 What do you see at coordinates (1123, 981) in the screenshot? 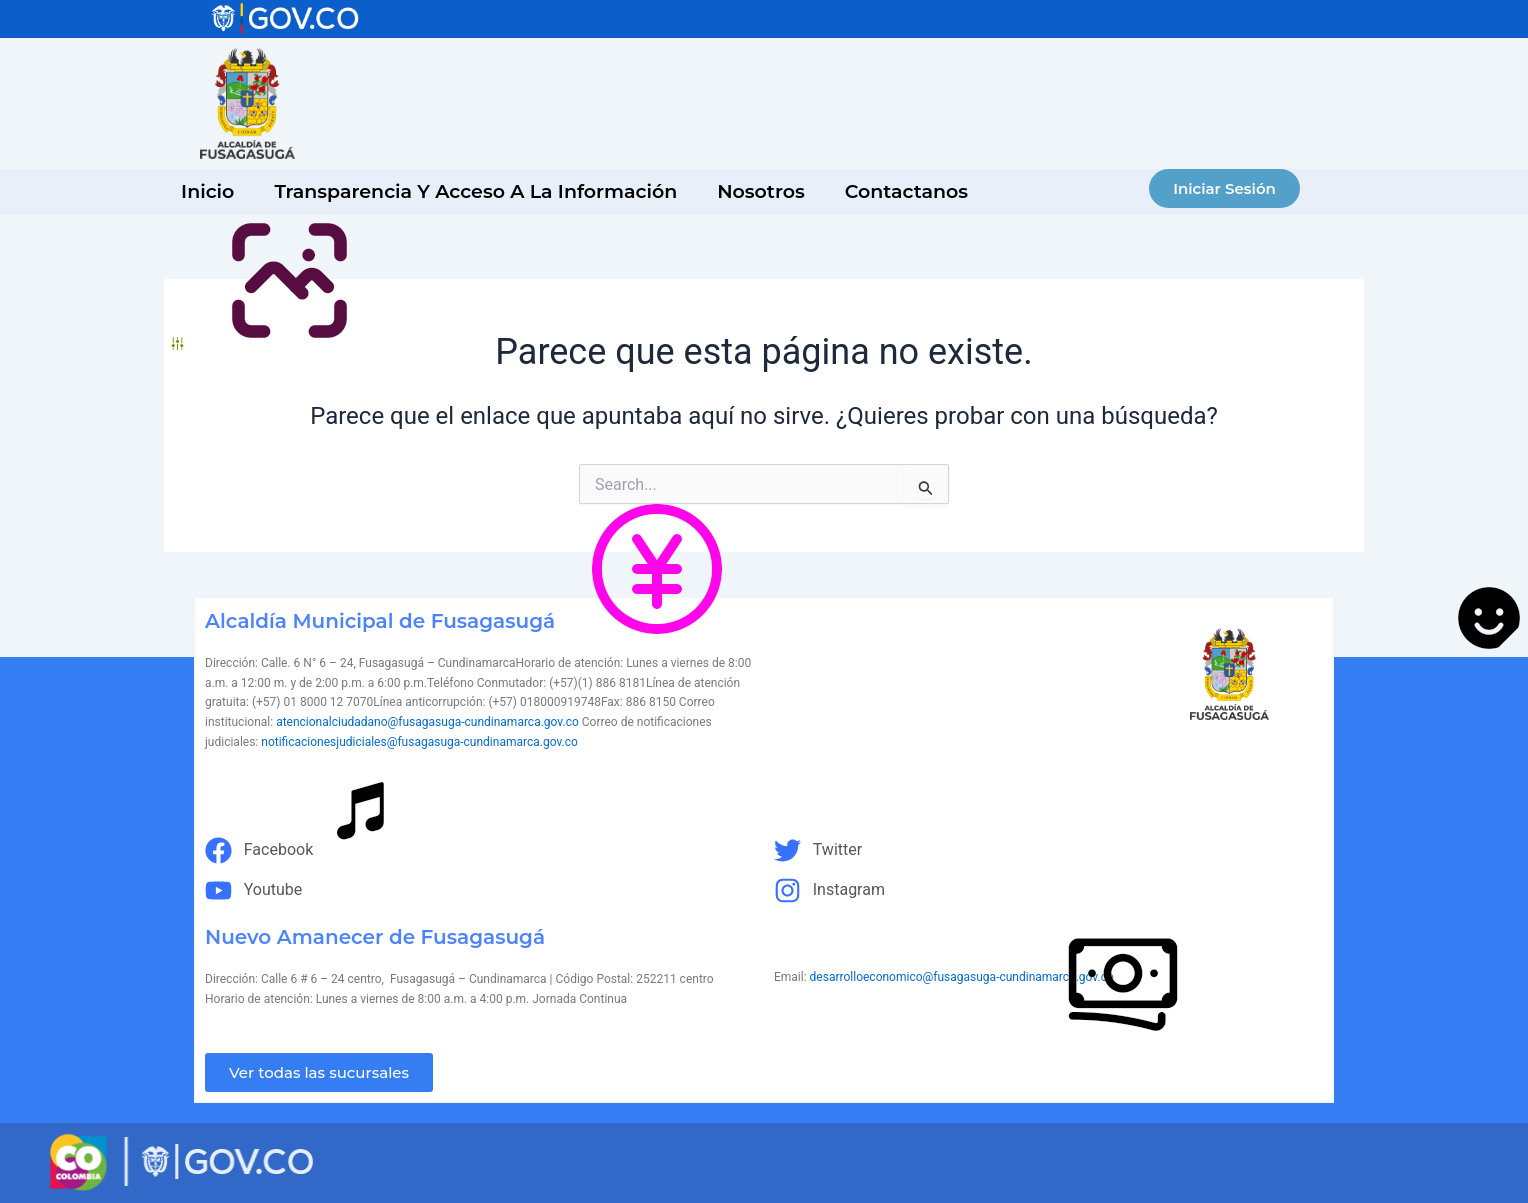
I see `view your account balance` at bounding box center [1123, 981].